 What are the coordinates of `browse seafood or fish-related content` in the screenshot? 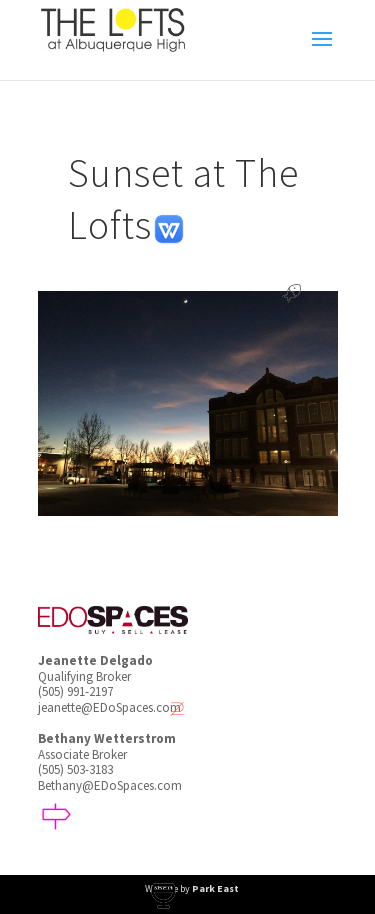 It's located at (292, 292).